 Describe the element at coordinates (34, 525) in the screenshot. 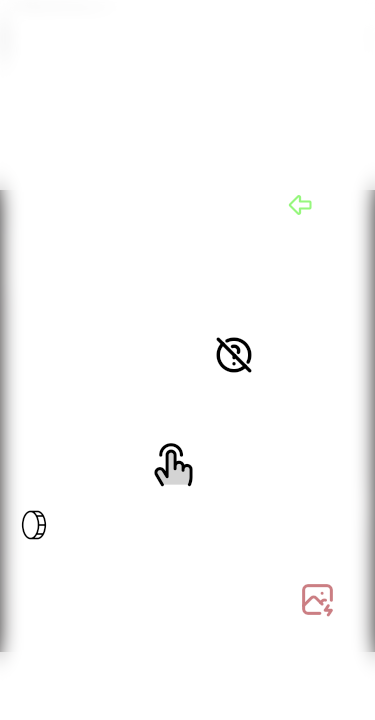

I see `view account balance or credits` at that location.